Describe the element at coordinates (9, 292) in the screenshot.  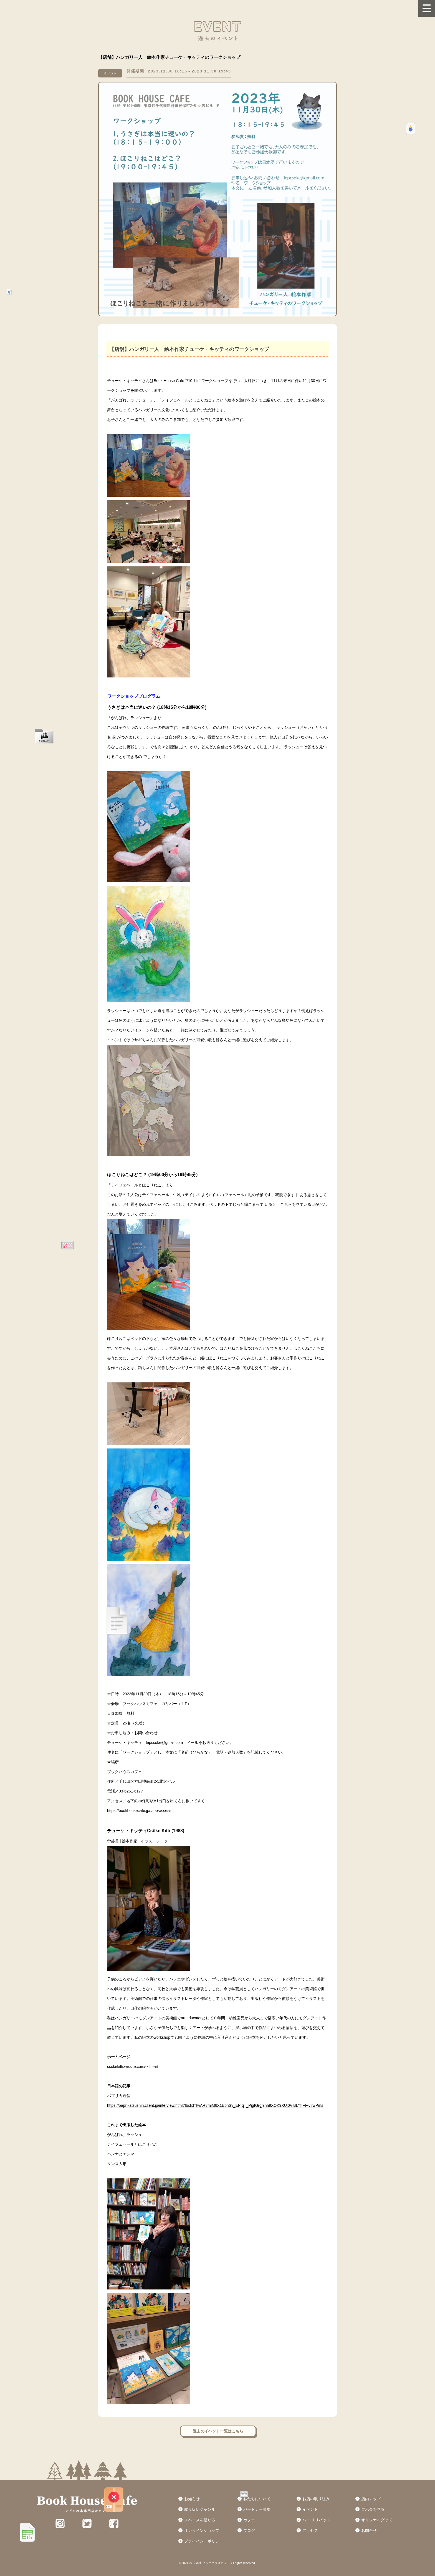
I see `a v programming language source file` at that location.